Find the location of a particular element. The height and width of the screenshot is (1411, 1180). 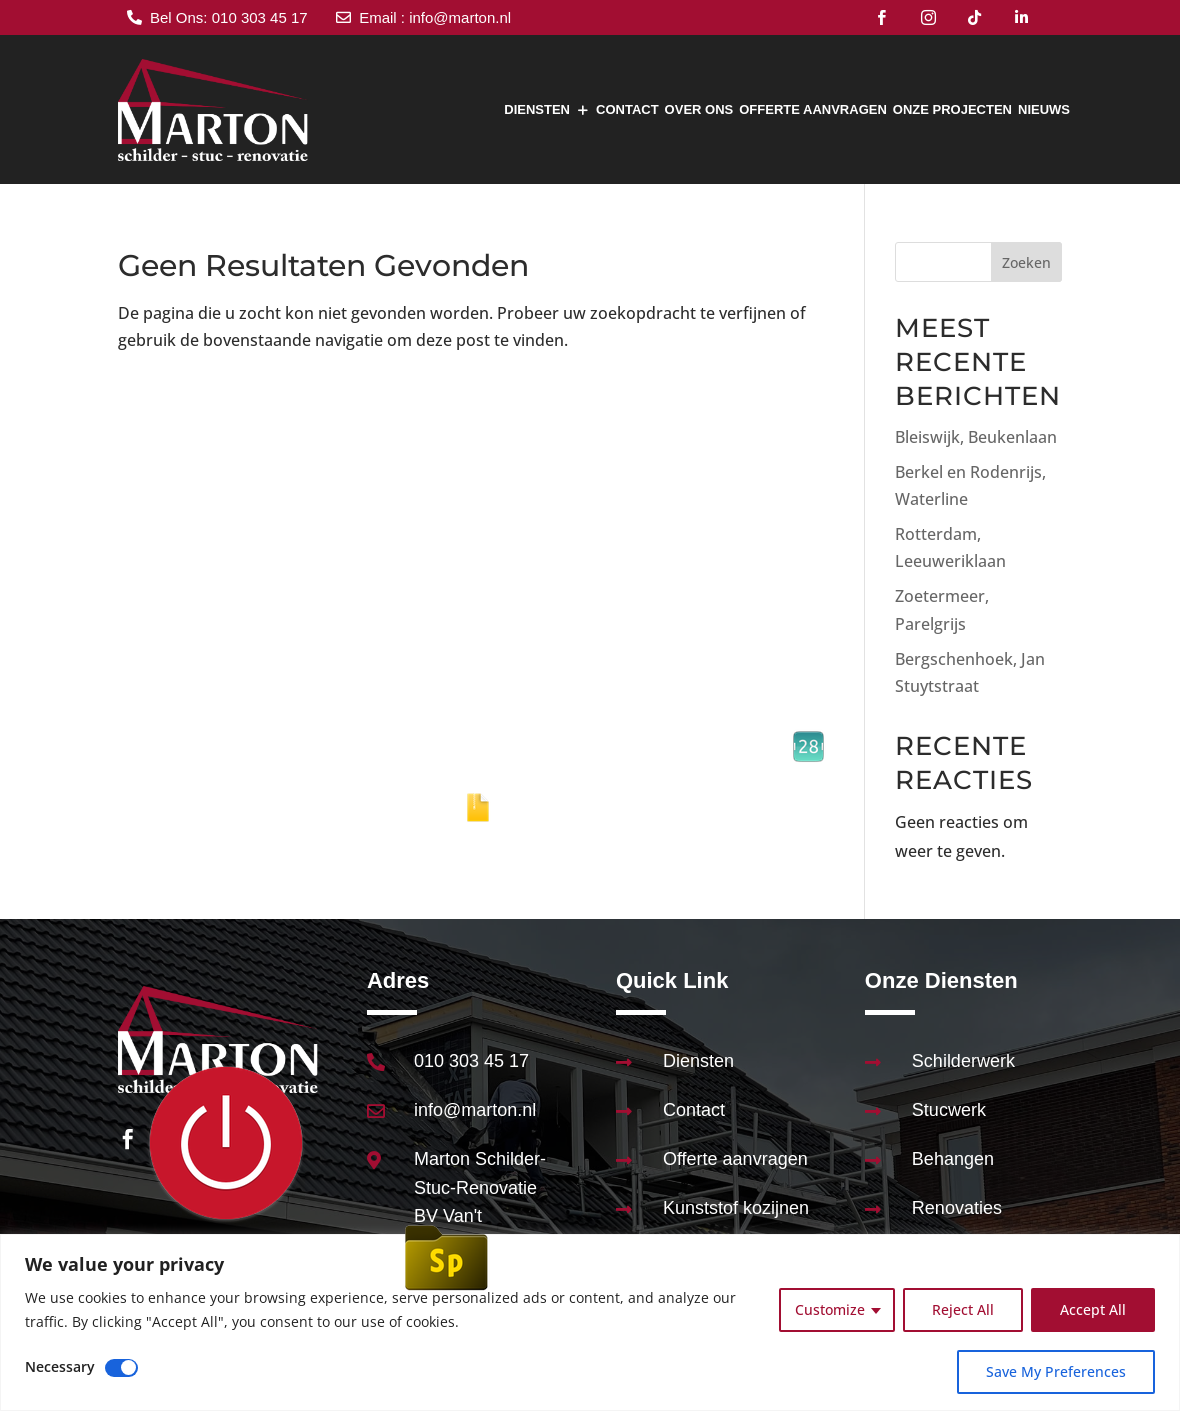

a compressed gzip archive file is located at coordinates (478, 808).